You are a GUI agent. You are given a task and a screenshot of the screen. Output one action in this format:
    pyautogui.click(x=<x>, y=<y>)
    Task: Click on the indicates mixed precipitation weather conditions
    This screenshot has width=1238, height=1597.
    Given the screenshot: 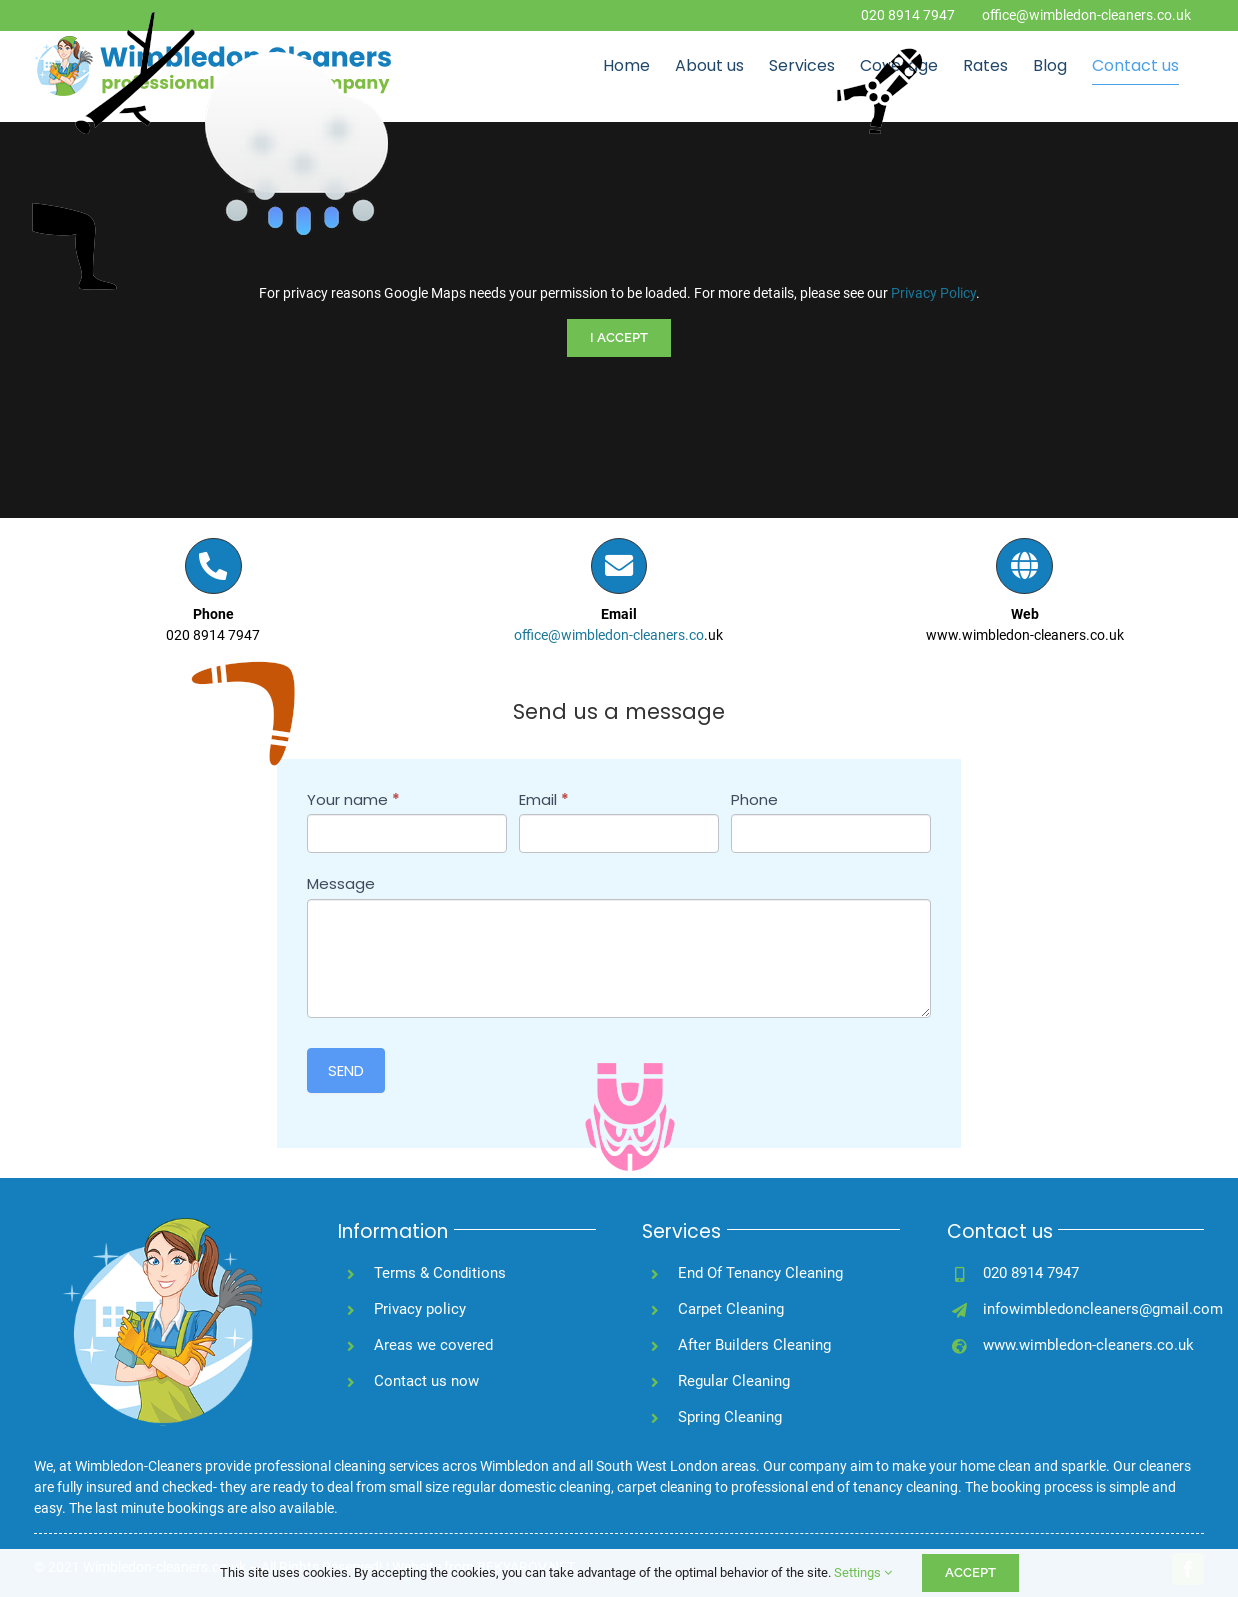 What is the action you would take?
    pyautogui.click(x=296, y=143)
    